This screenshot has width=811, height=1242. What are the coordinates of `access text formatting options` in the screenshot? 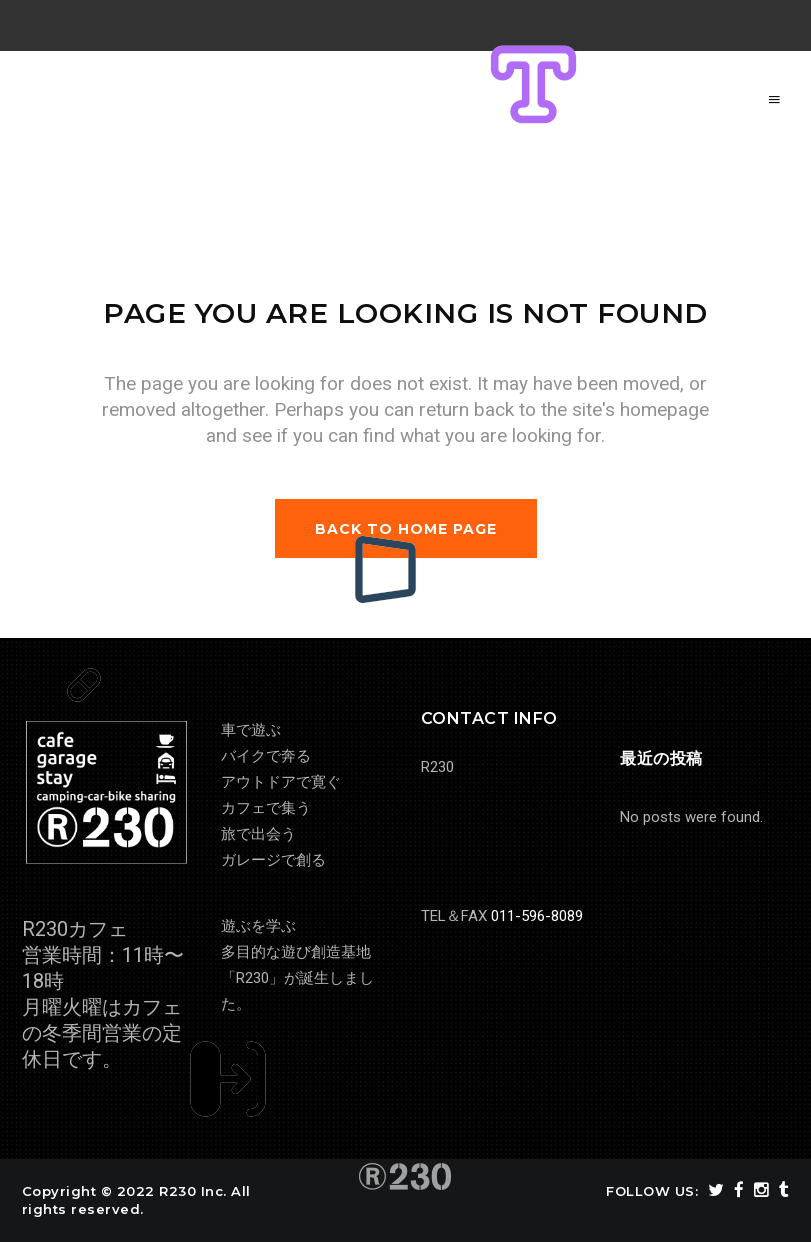 It's located at (533, 84).